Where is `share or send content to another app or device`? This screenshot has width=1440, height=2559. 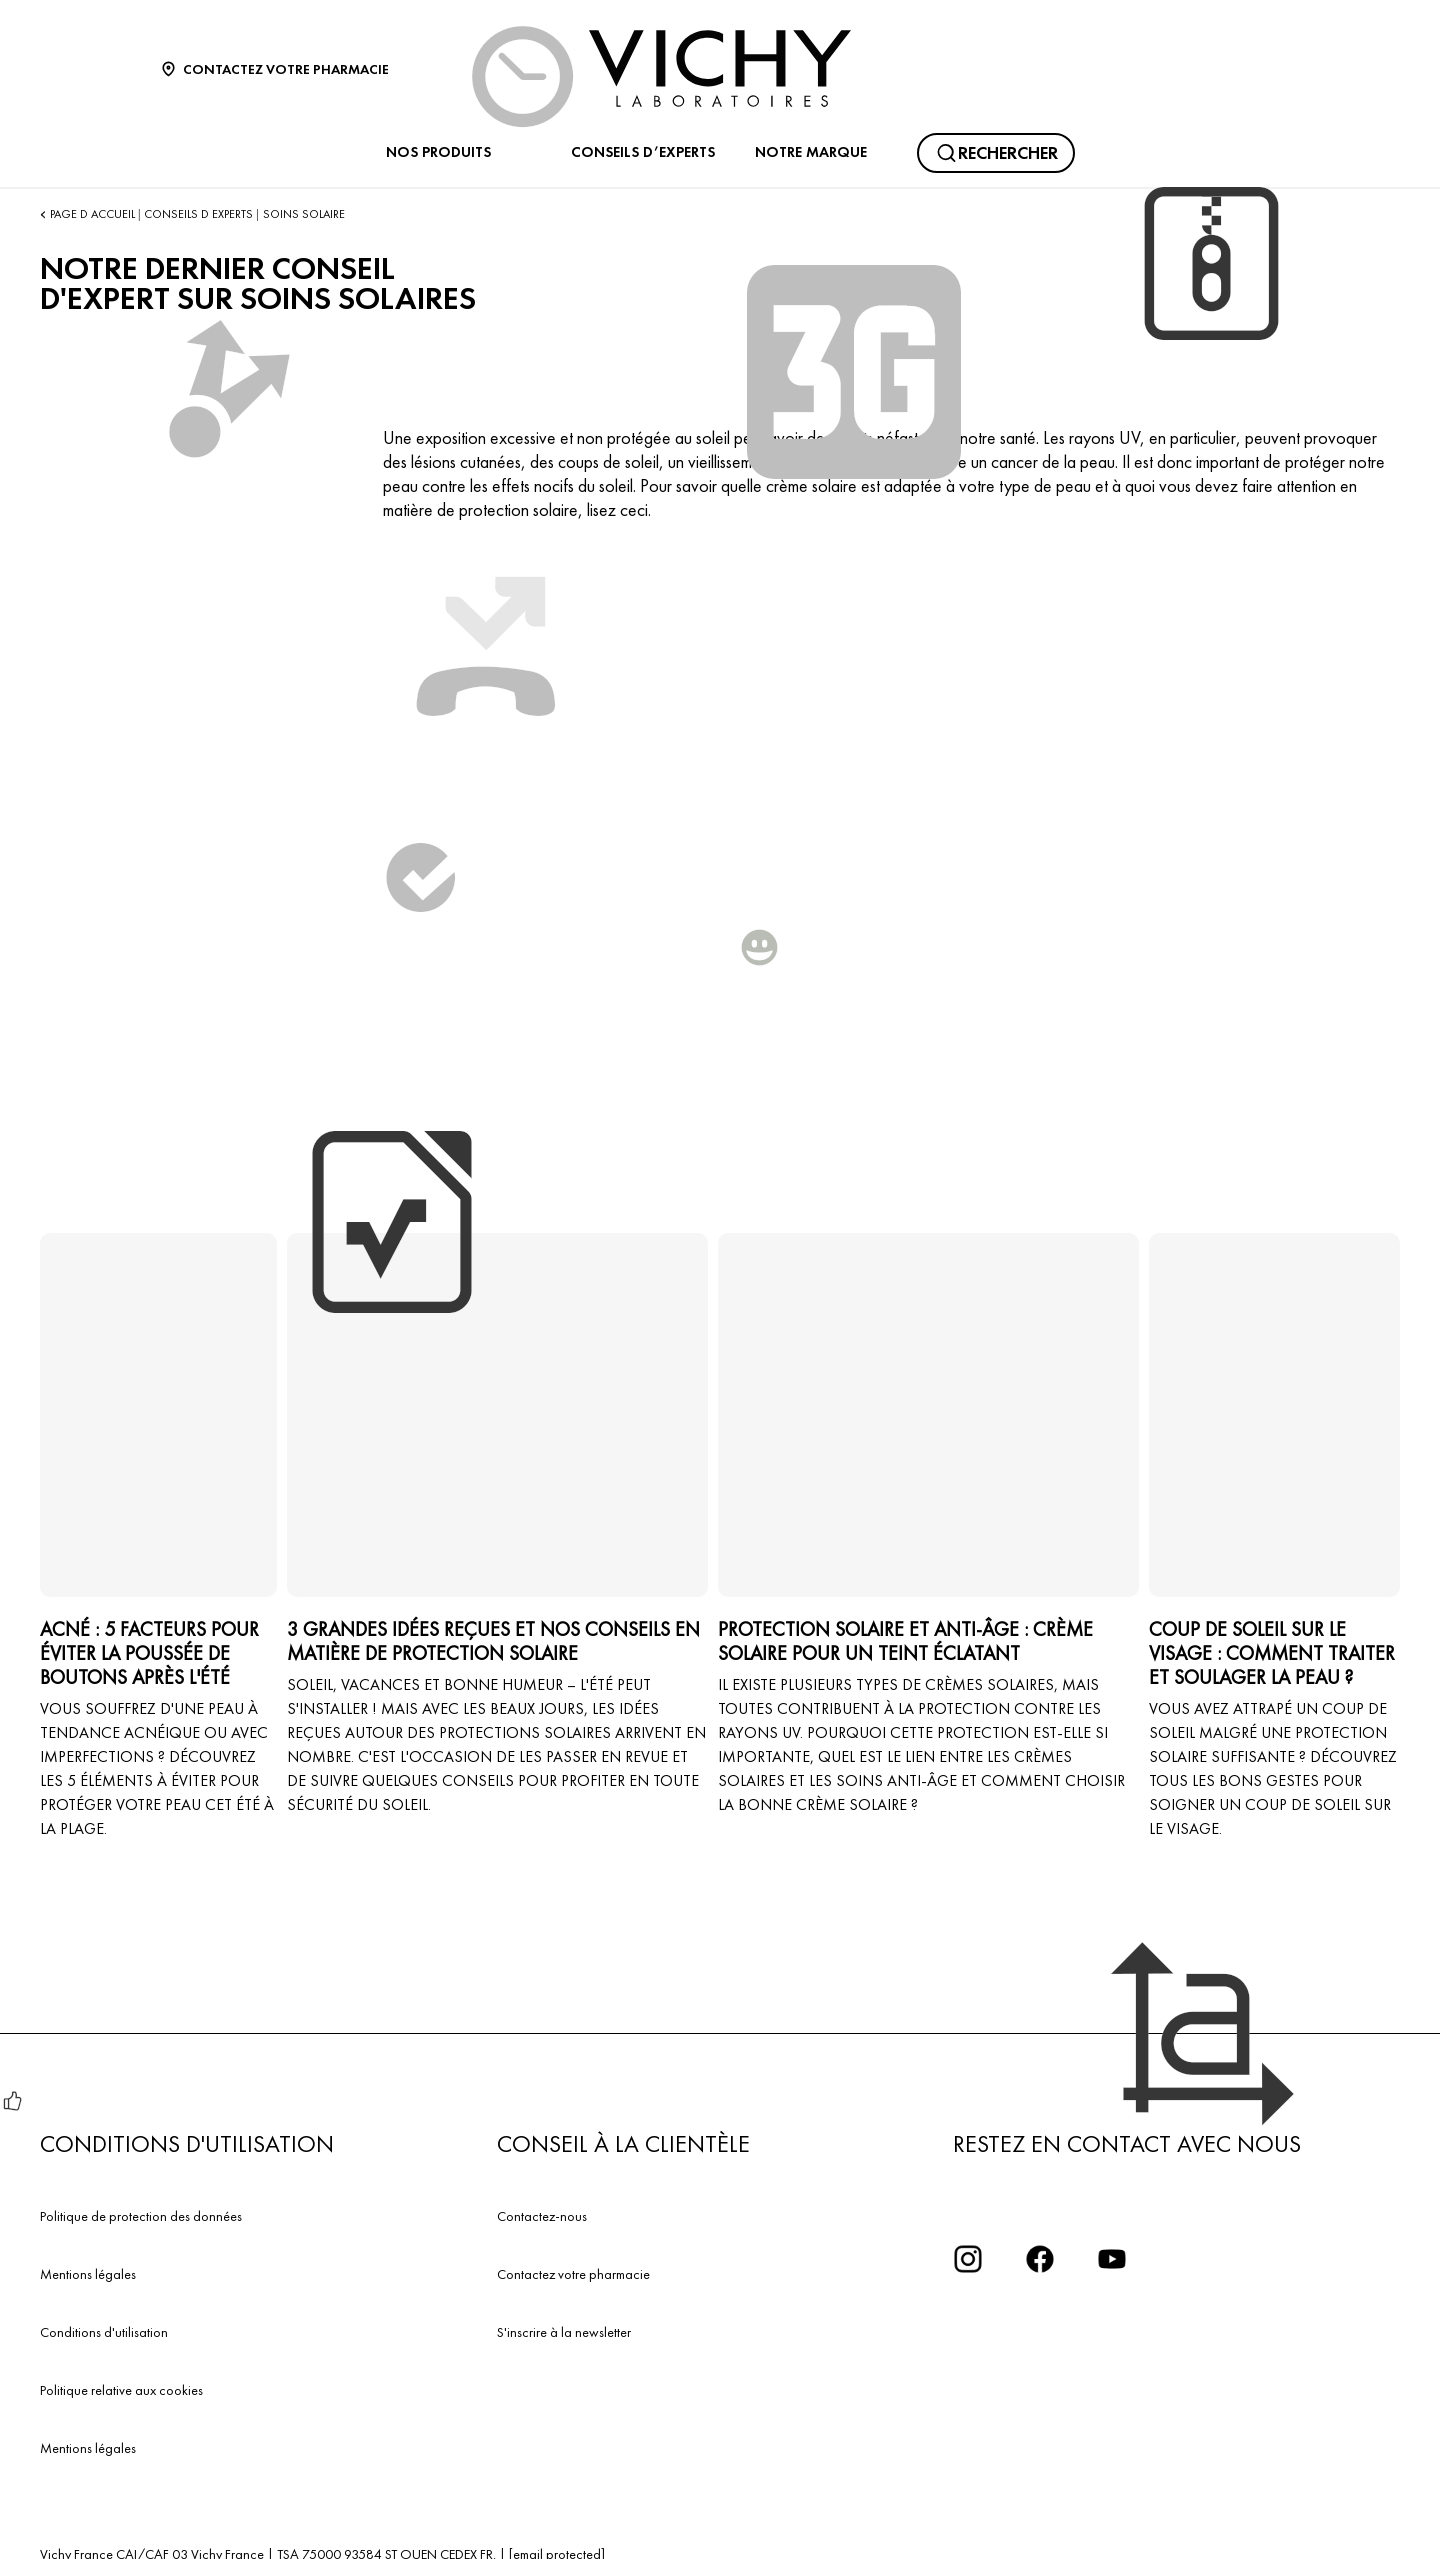 share or send content to another app or device is located at coordinates (238, 389).